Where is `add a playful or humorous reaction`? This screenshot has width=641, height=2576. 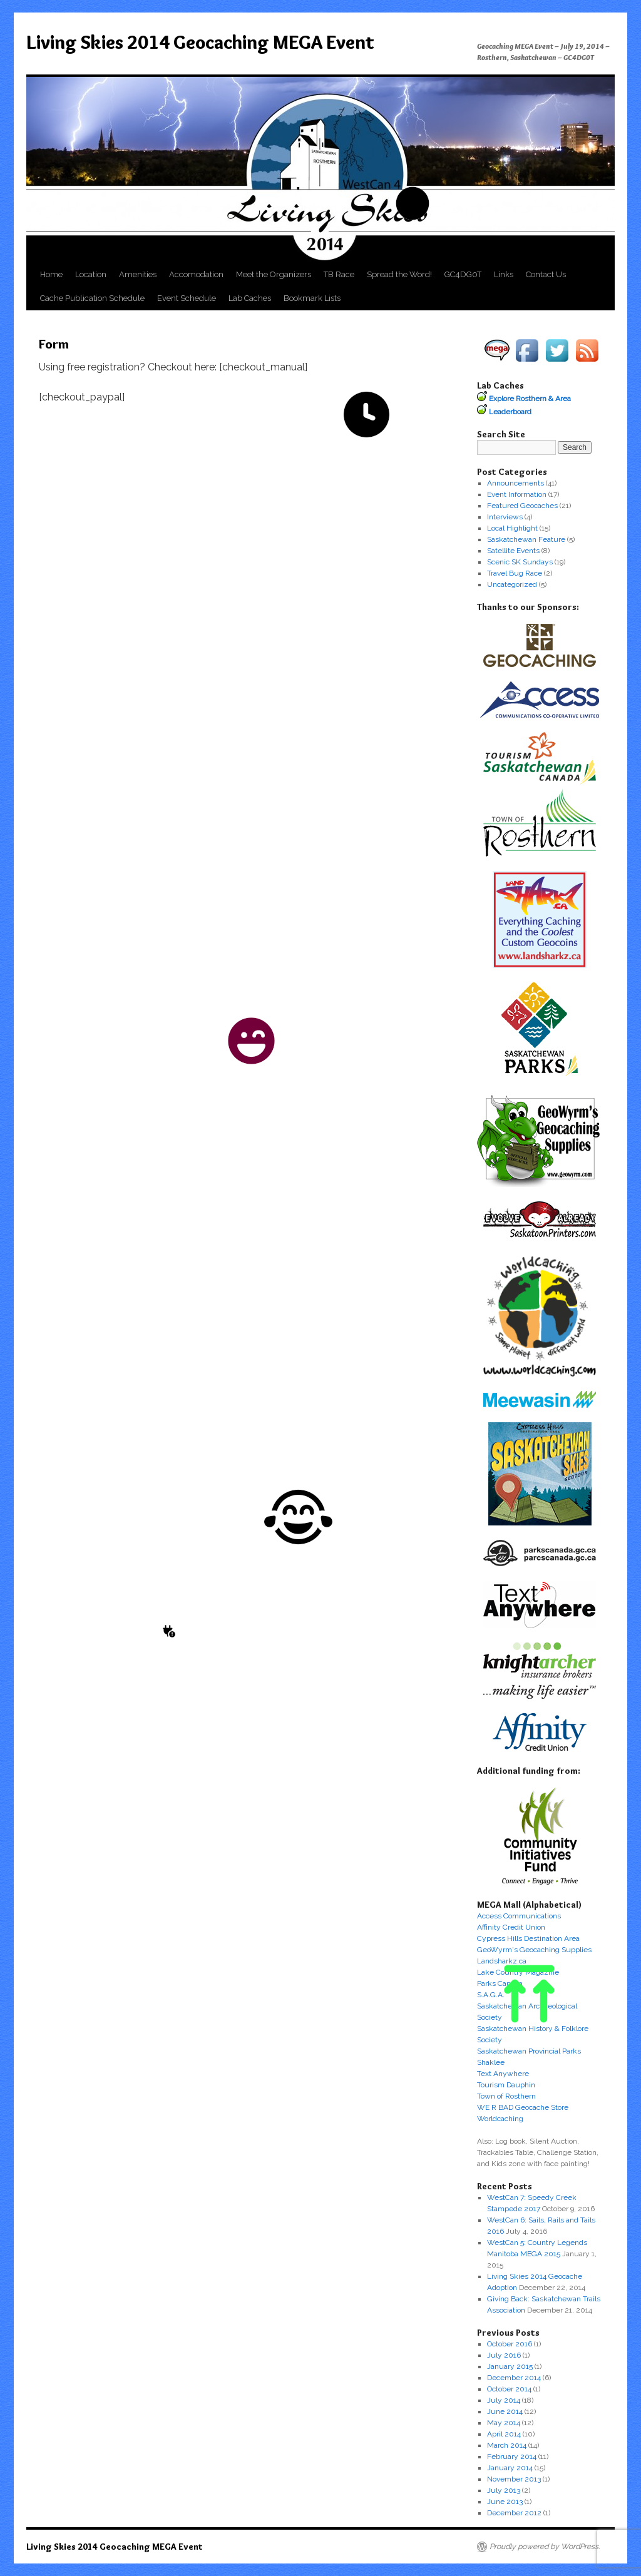
add a playful or humorous reaction is located at coordinates (251, 1041).